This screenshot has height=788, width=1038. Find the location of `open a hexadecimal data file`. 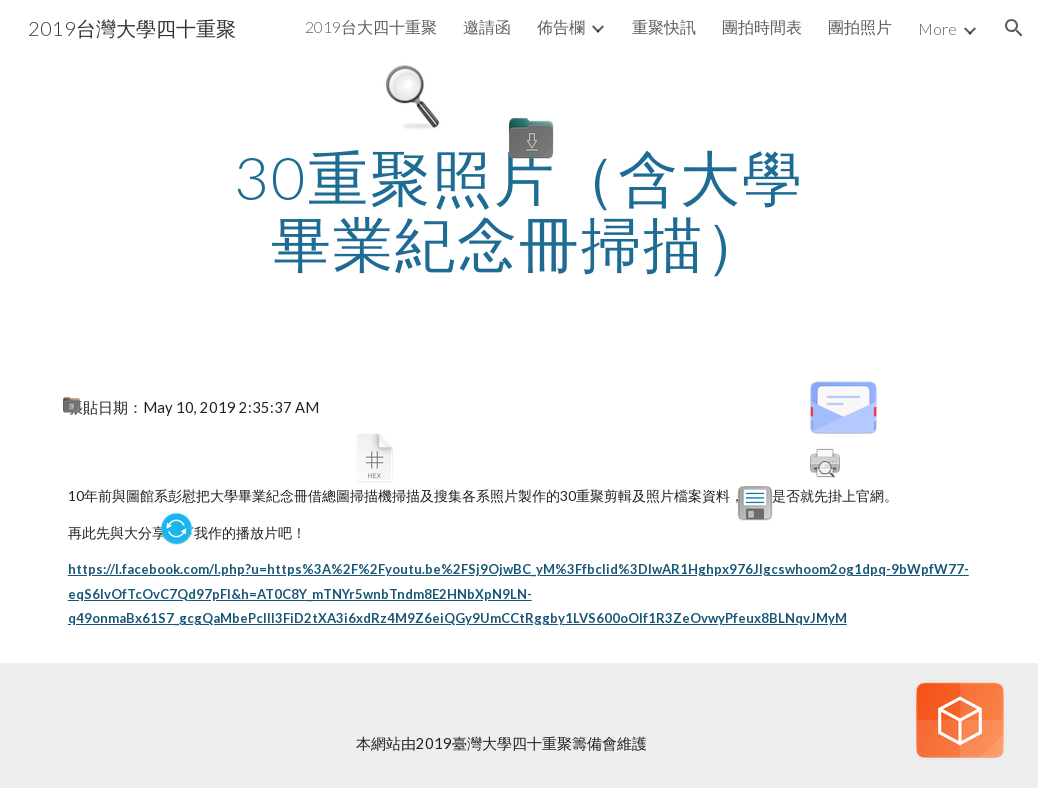

open a hexadecimal data file is located at coordinates (374, 458).